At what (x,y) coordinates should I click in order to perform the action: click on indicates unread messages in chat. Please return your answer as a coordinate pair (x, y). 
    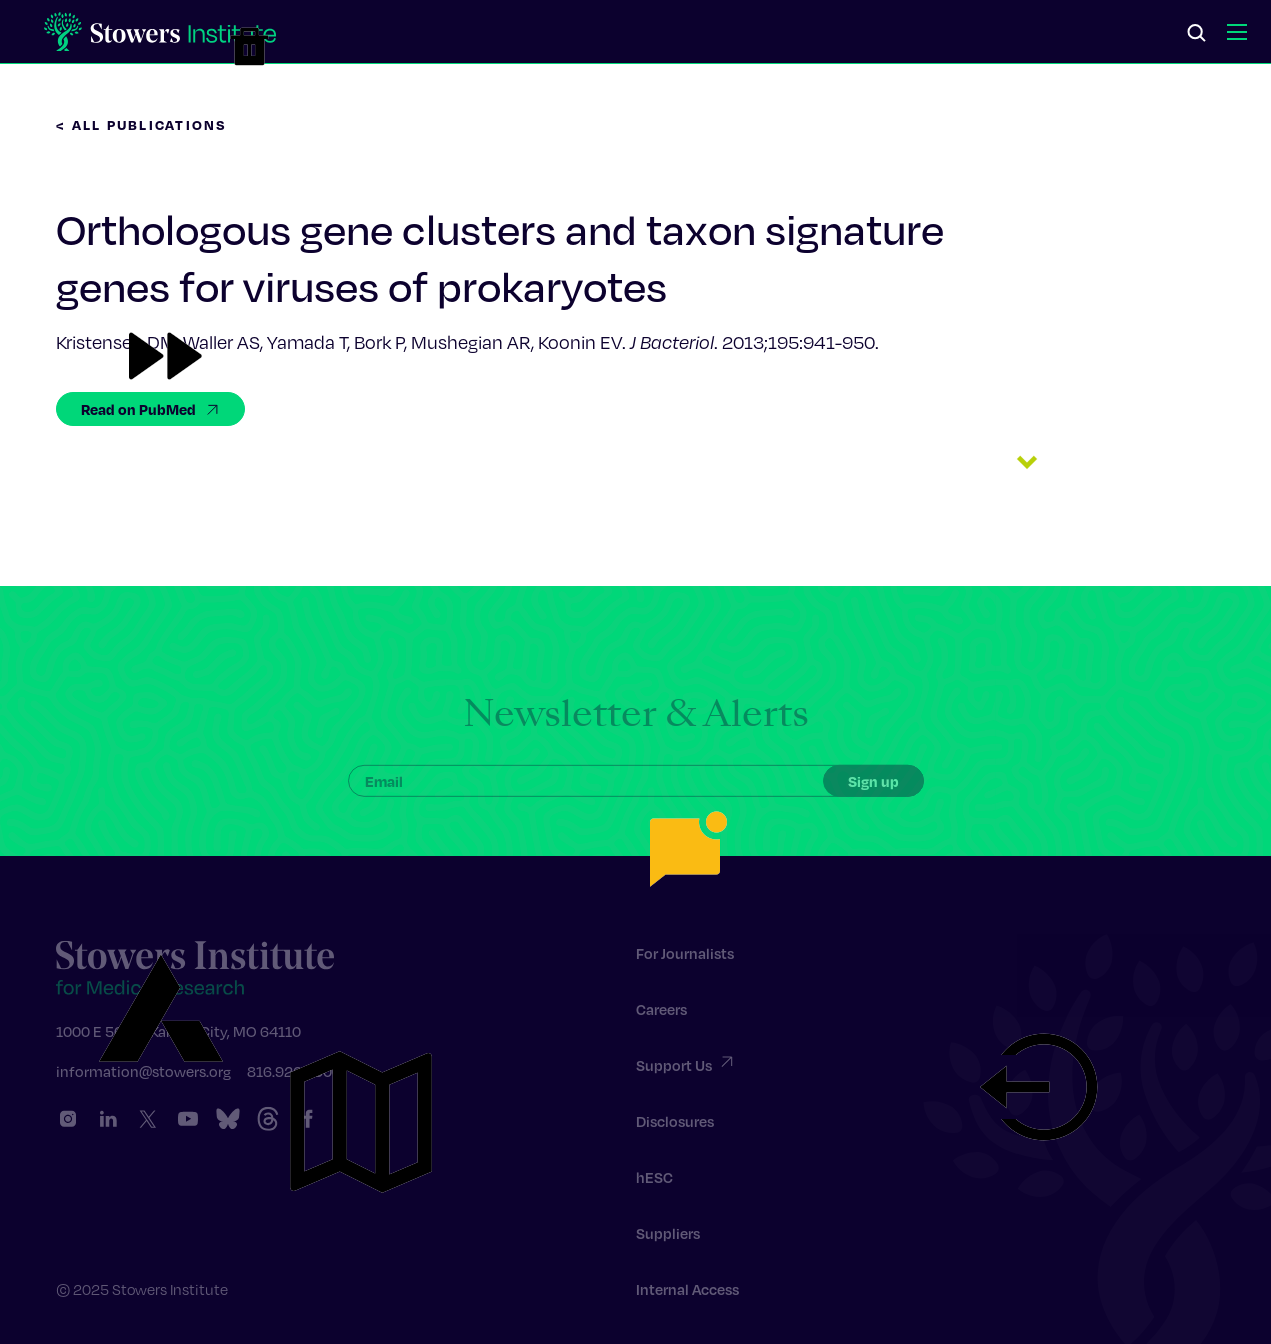
    Looking at the image, I should click on (685, 850).